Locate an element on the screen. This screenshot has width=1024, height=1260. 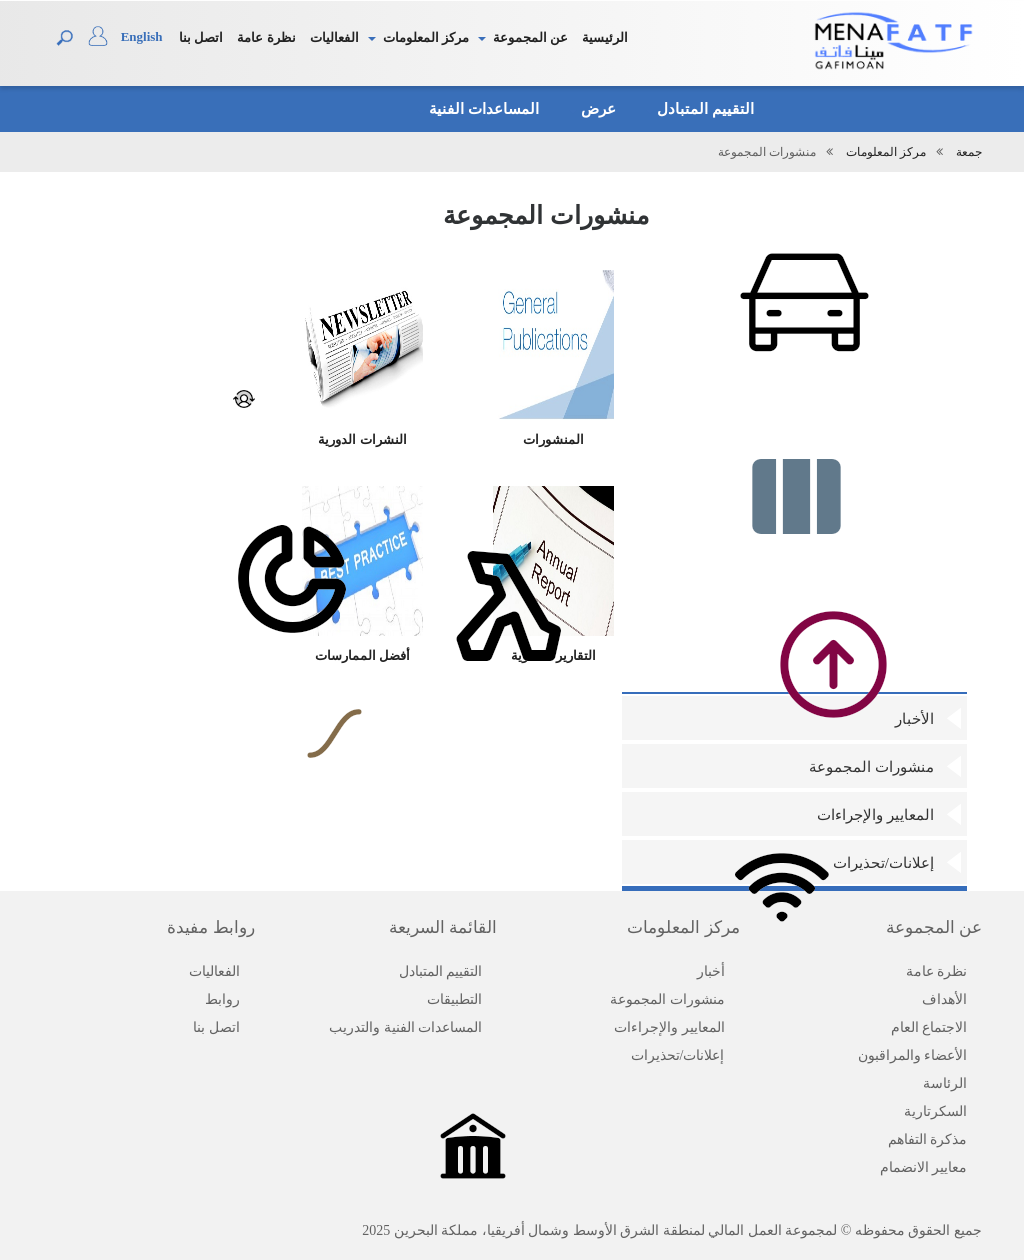
access vehicle or transportation options is located at coordinates (804, 304).